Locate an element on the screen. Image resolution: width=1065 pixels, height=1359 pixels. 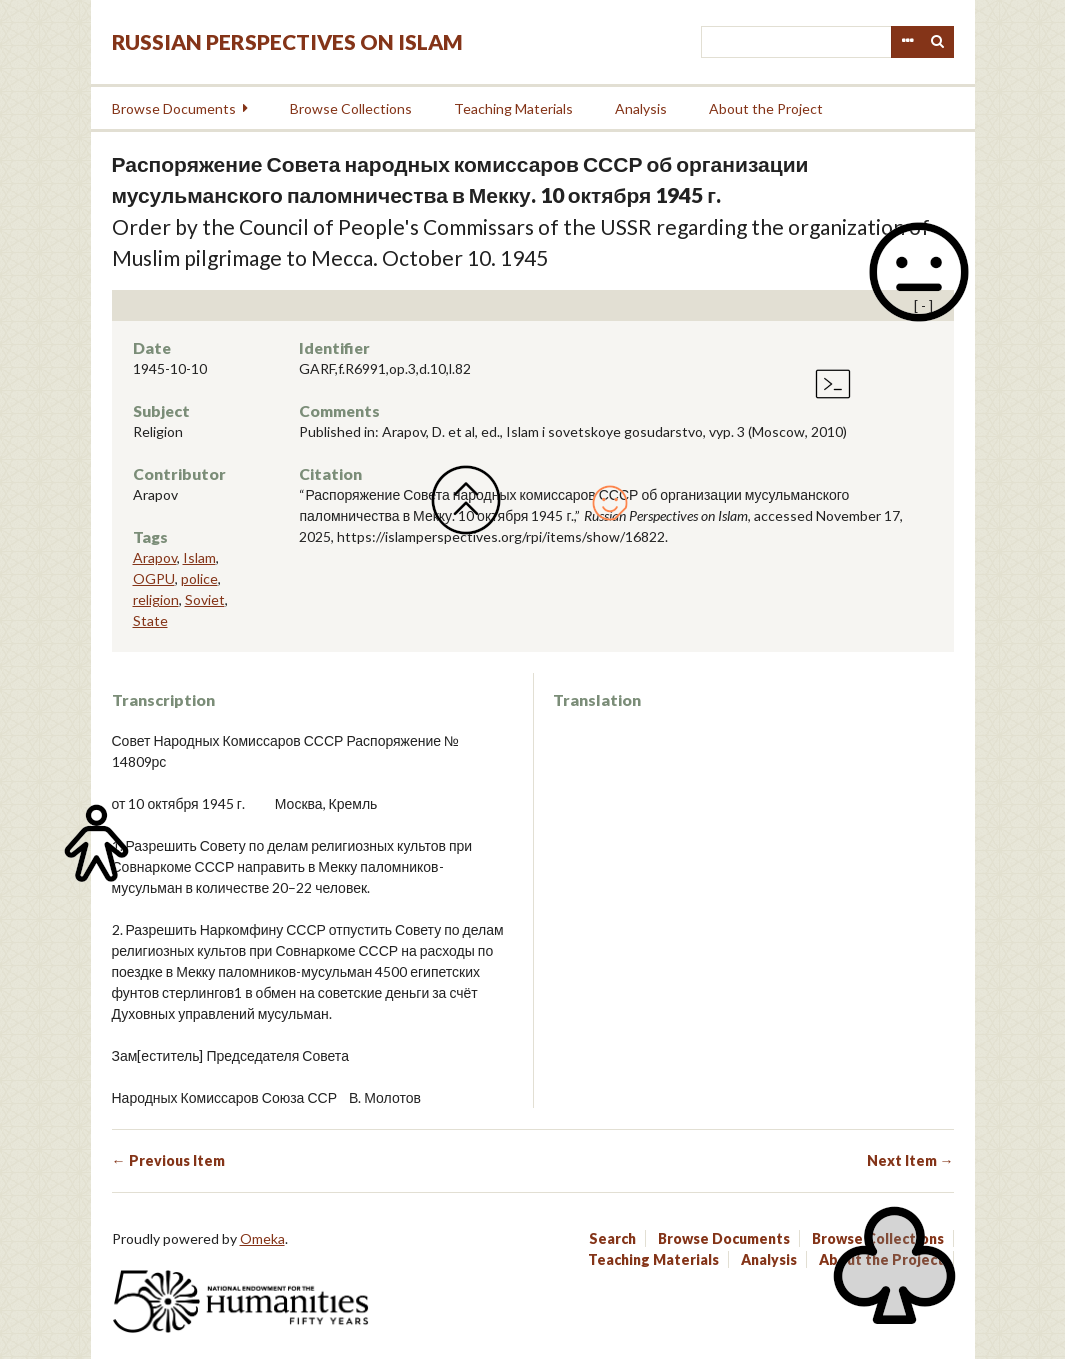
rate your experience as neutral is located at coordinates (919, 272).